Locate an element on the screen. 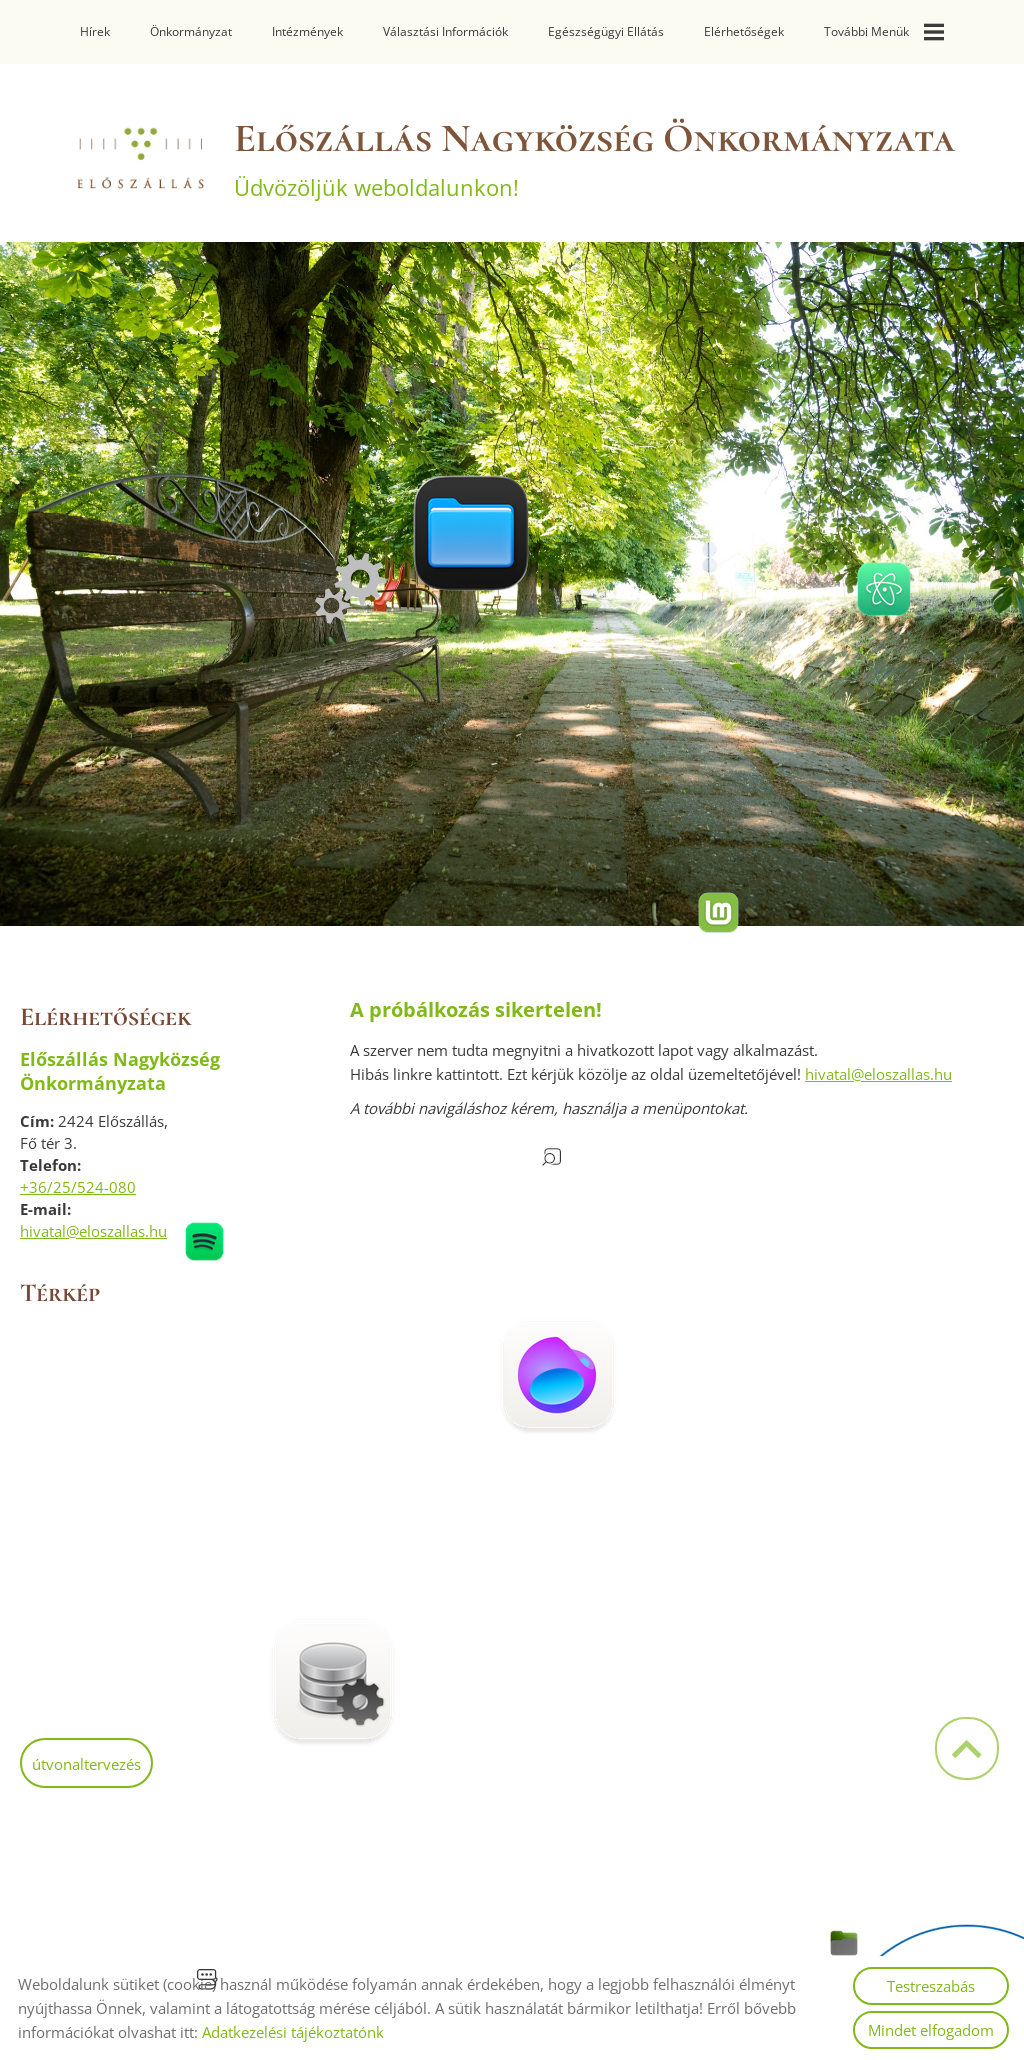  open the files app is located at coordinates (471, 533).